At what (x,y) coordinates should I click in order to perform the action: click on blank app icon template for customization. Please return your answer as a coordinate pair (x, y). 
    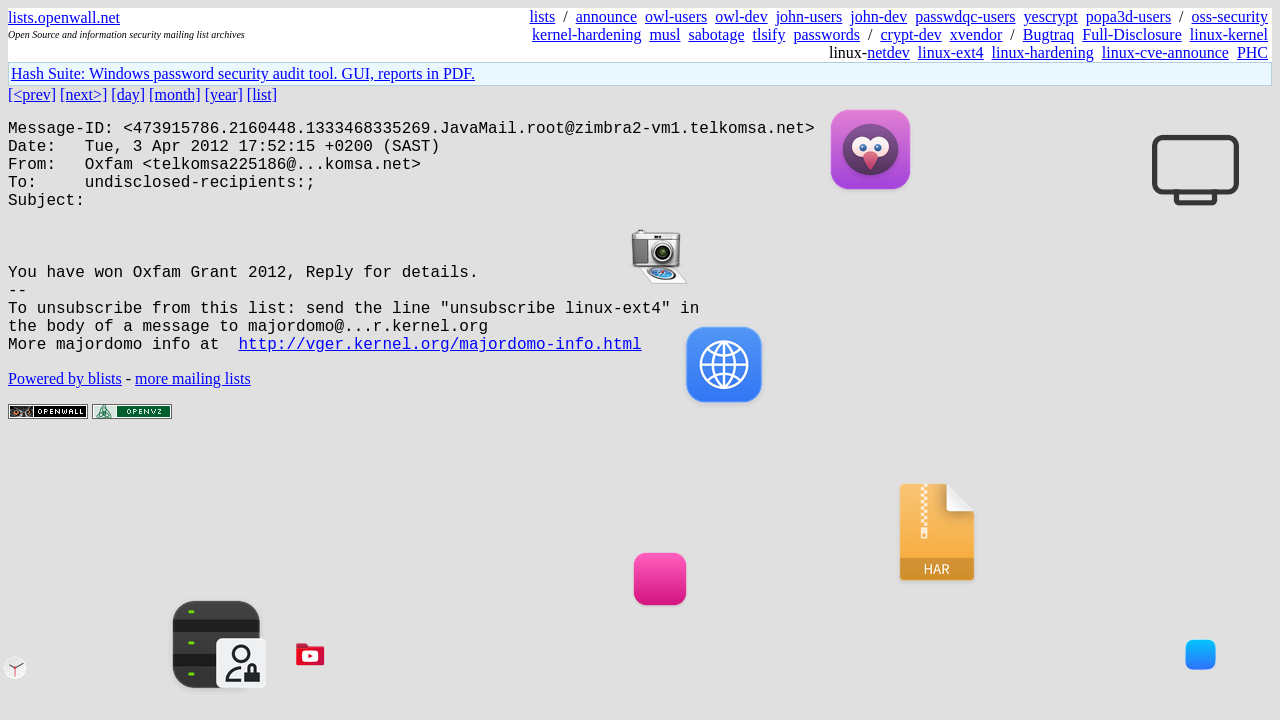
    Looking at the image, I should click on (660, 579).